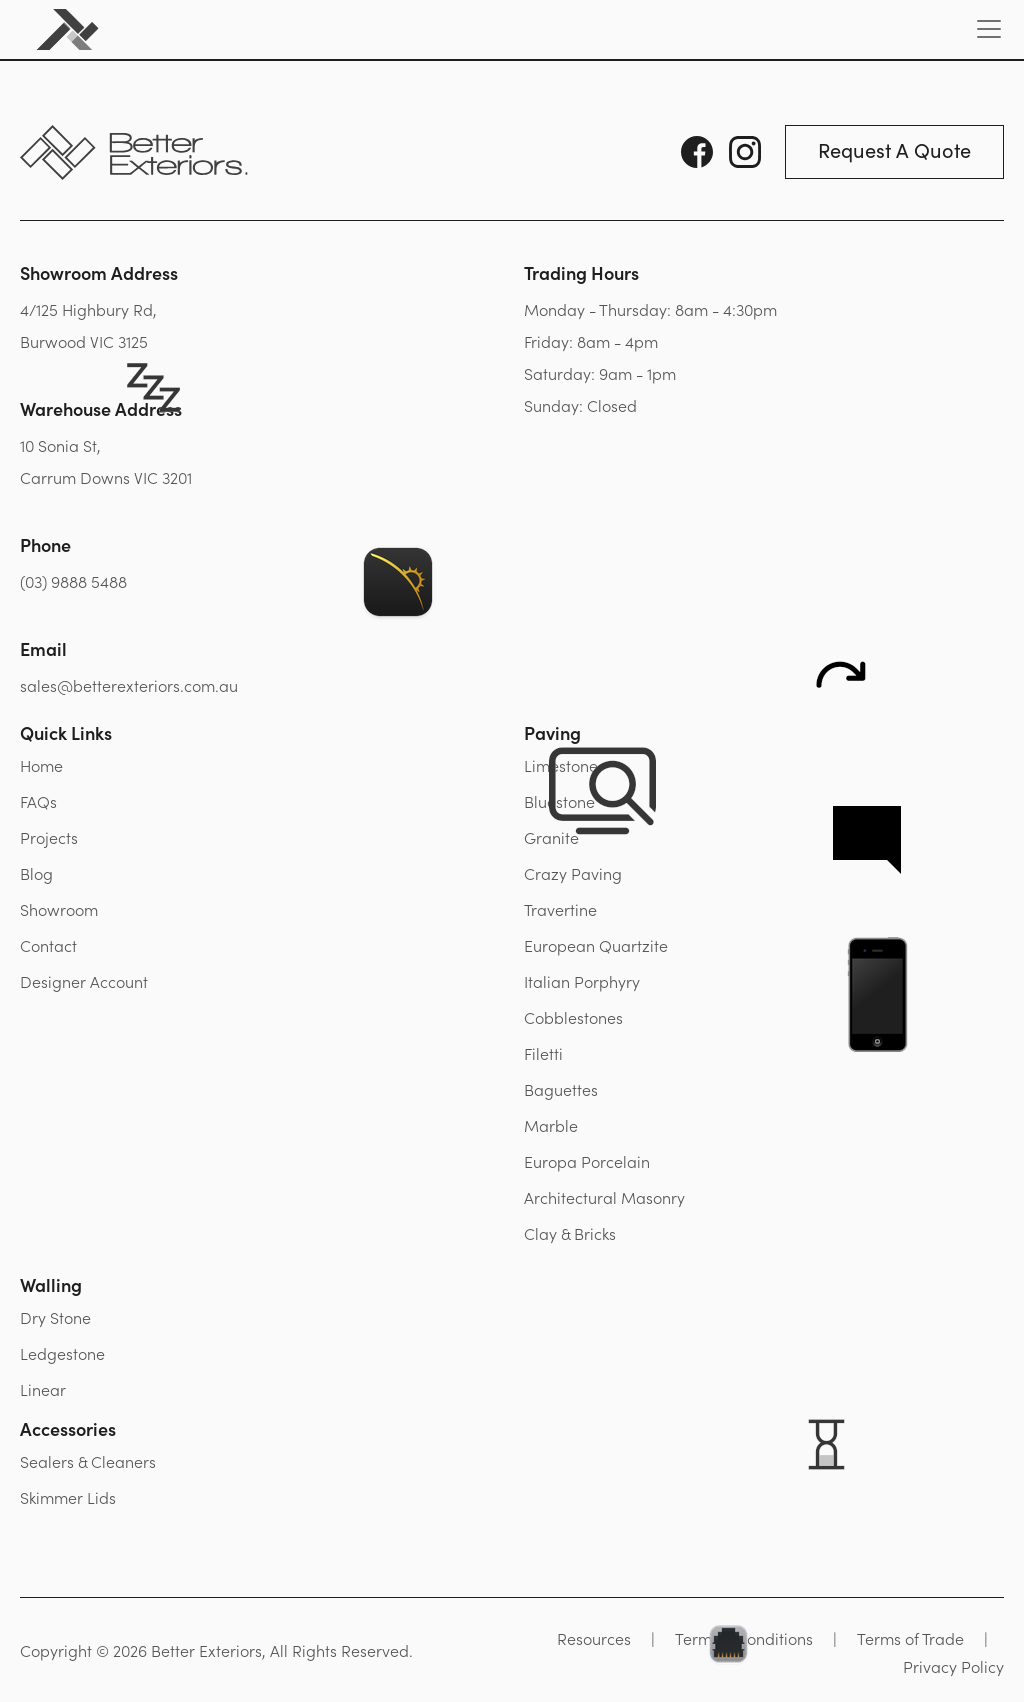  Describe the element at coordinates (151, 387) in the screenshot. I see `indicates disk is in standby/sleep mode` at that location.